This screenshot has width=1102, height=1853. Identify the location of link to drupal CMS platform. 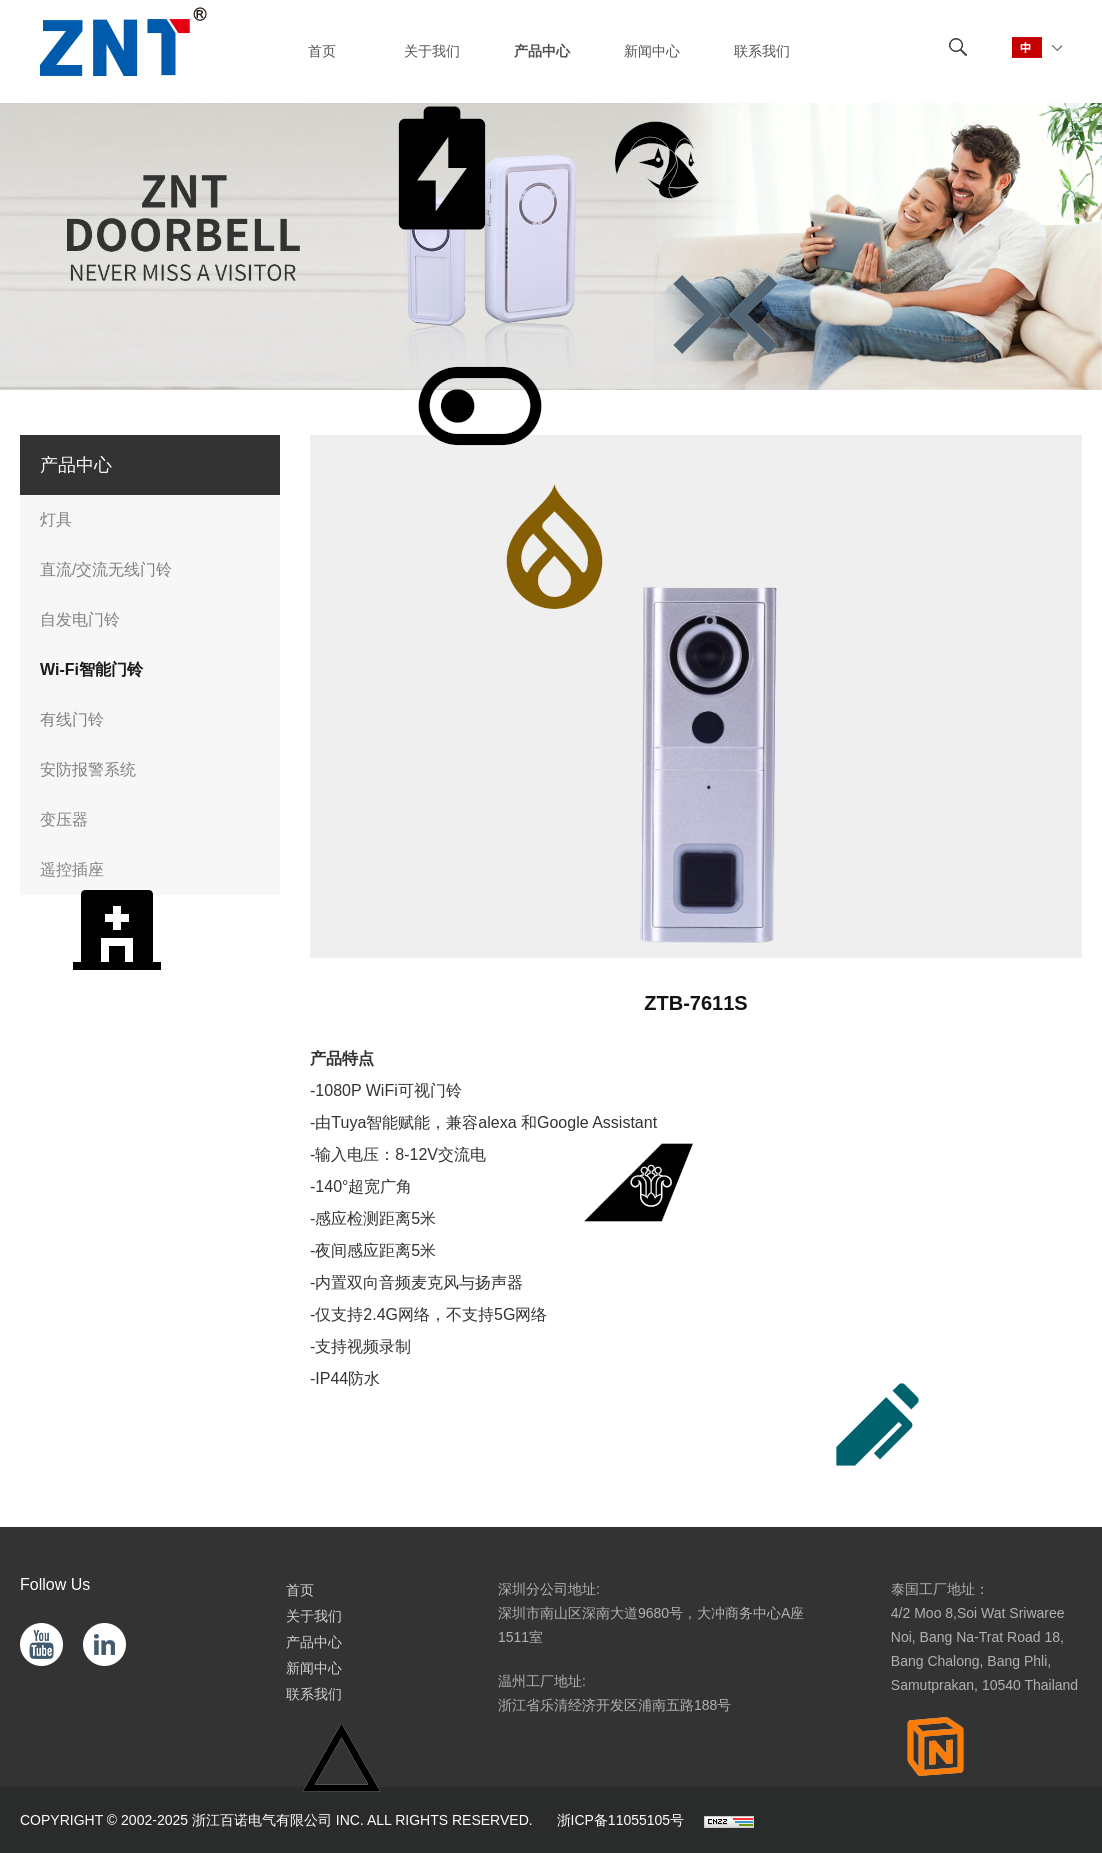
(554, 546).